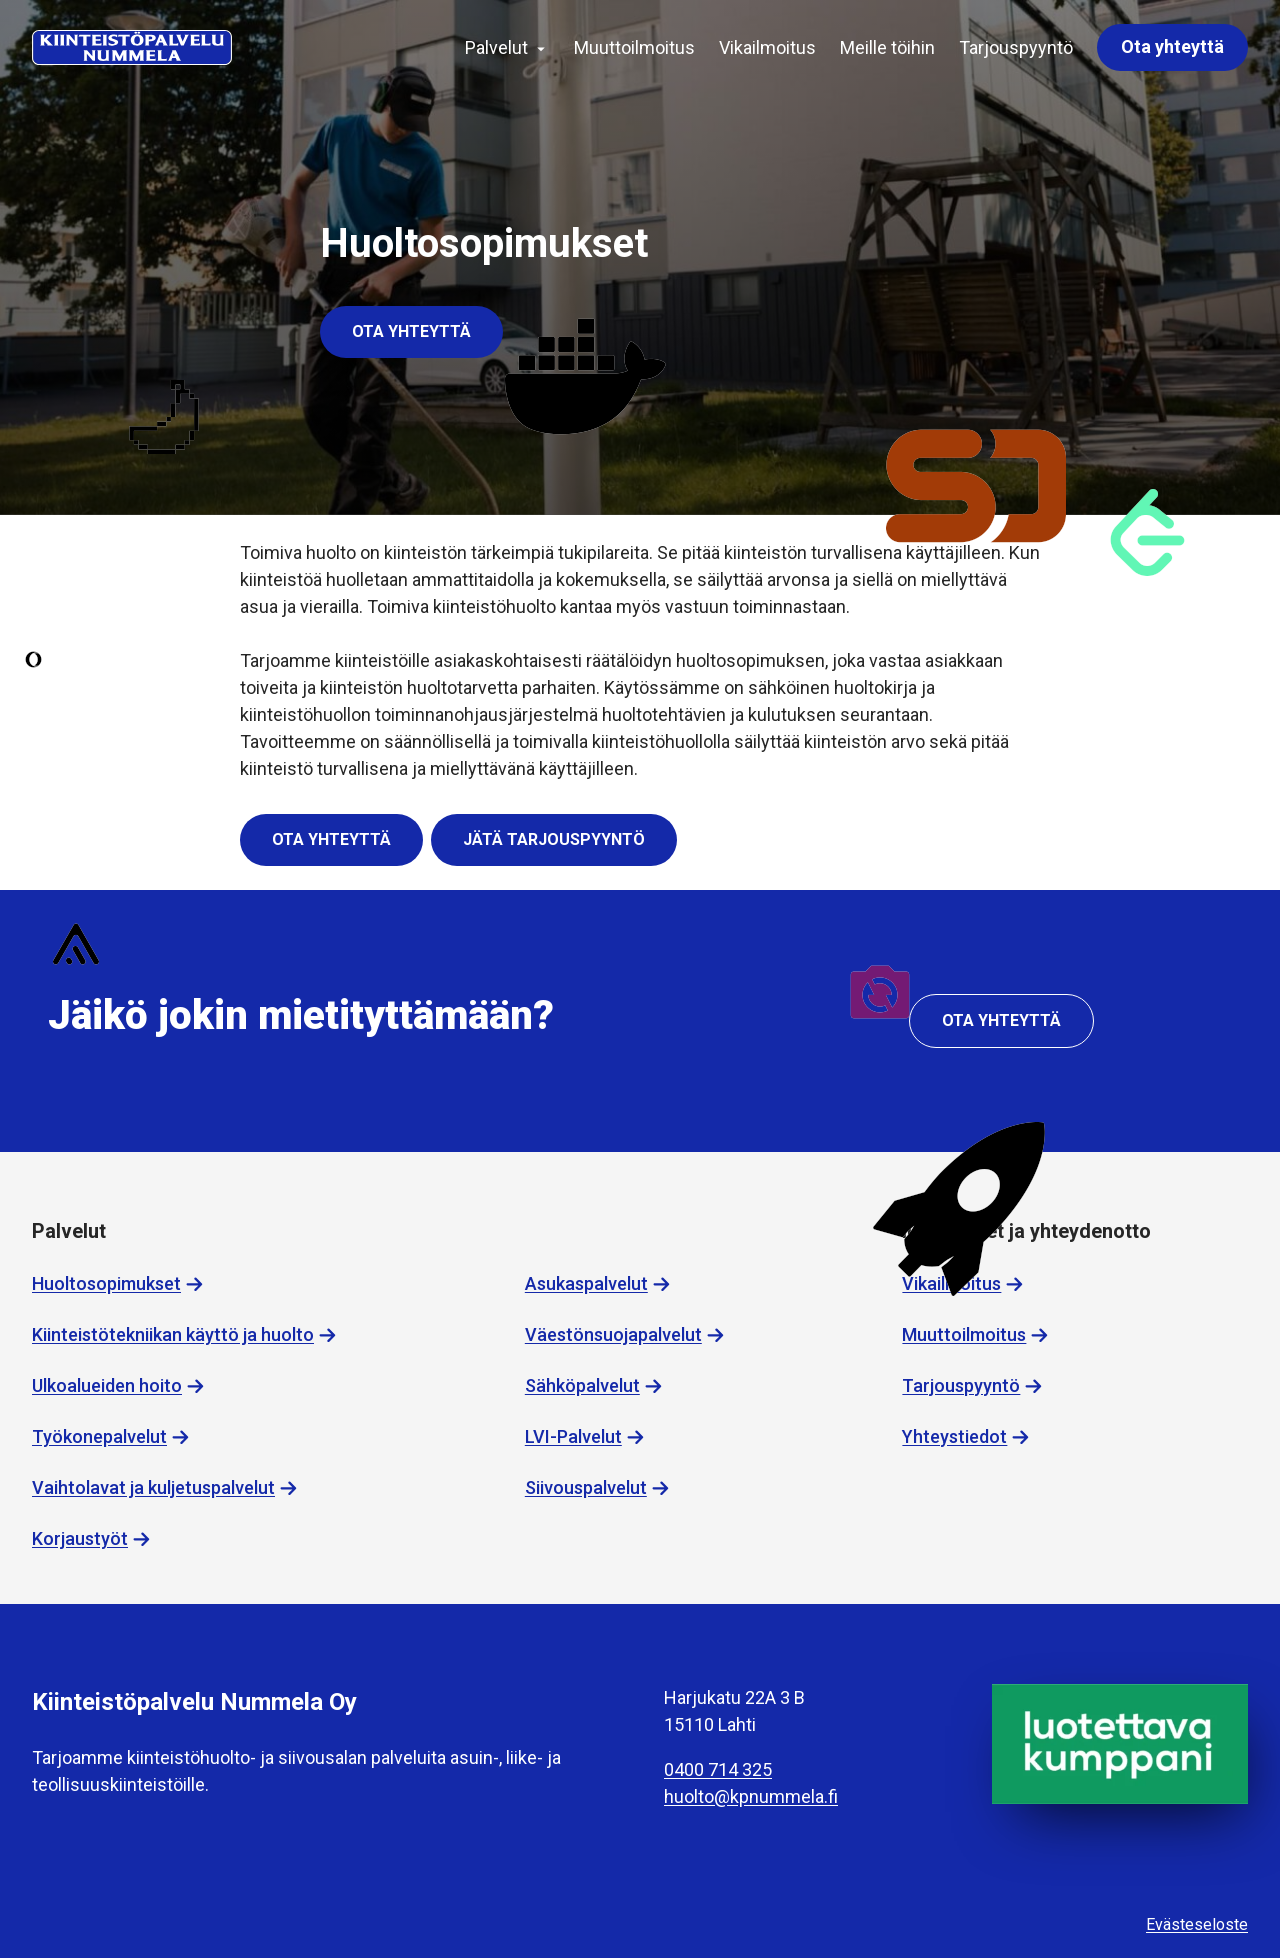 This screenshot has width=1280, height=1958. What do you see at coordinates (976, 486) in the screenshot?
I see `open speakerdeck profile or presentations` at bounding box center [976, 486].